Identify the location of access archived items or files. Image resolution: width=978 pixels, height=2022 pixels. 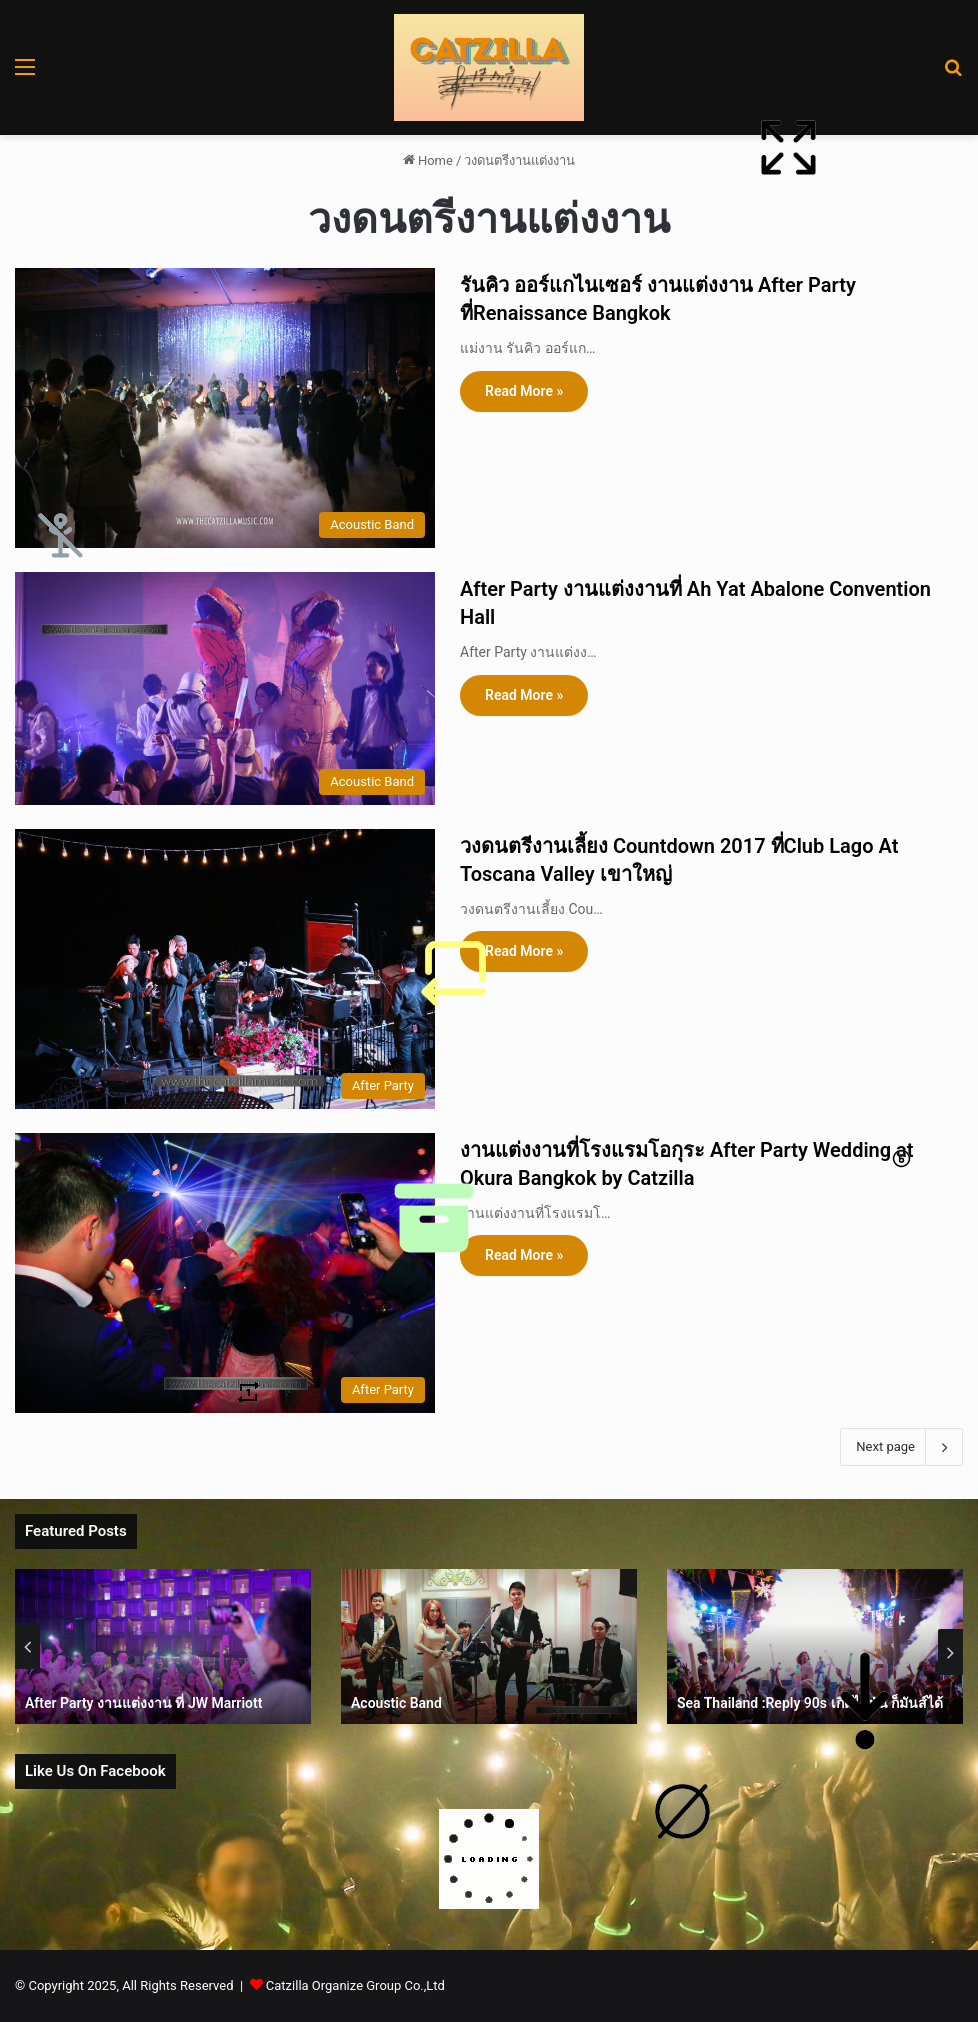
(434, 1218).